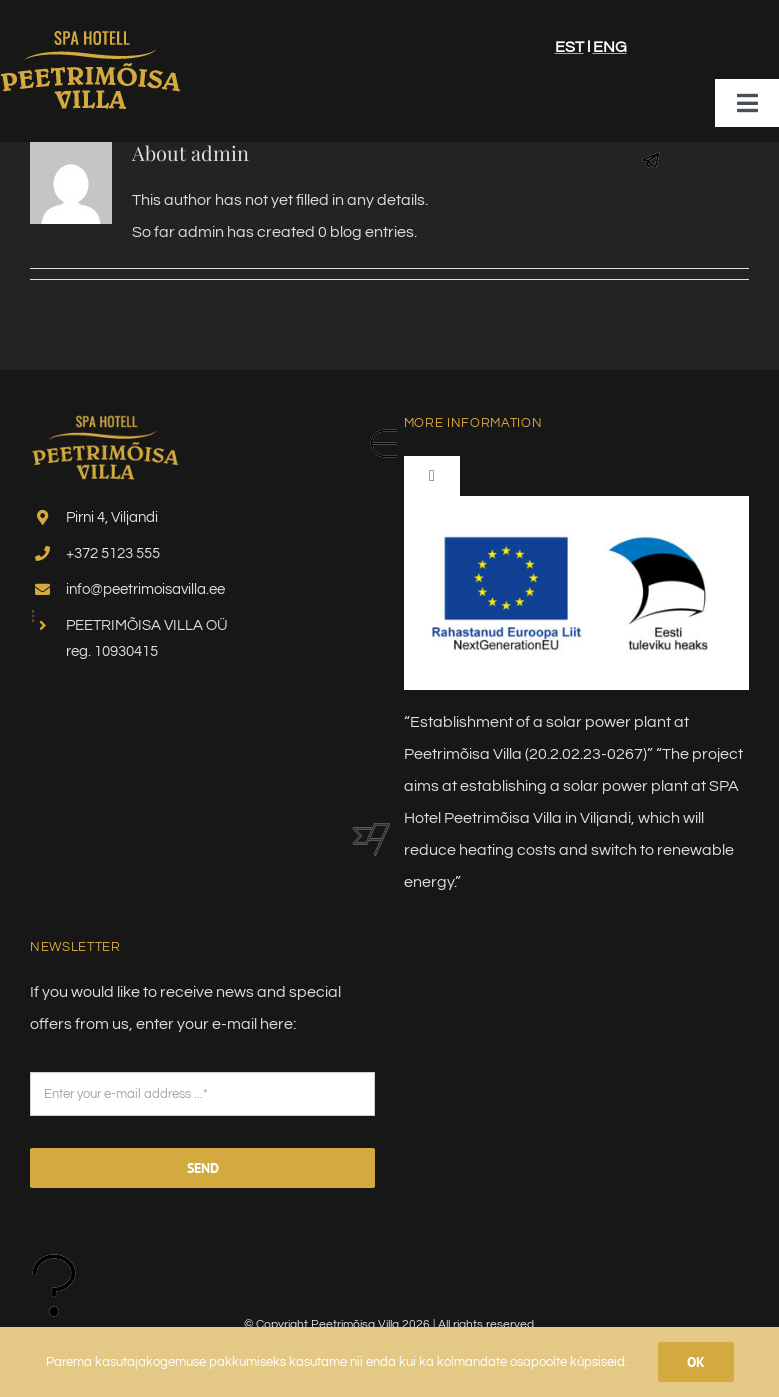  Describe the element at coordinates (54, 1284) in the screenshot. I see `access help or support` at that location.